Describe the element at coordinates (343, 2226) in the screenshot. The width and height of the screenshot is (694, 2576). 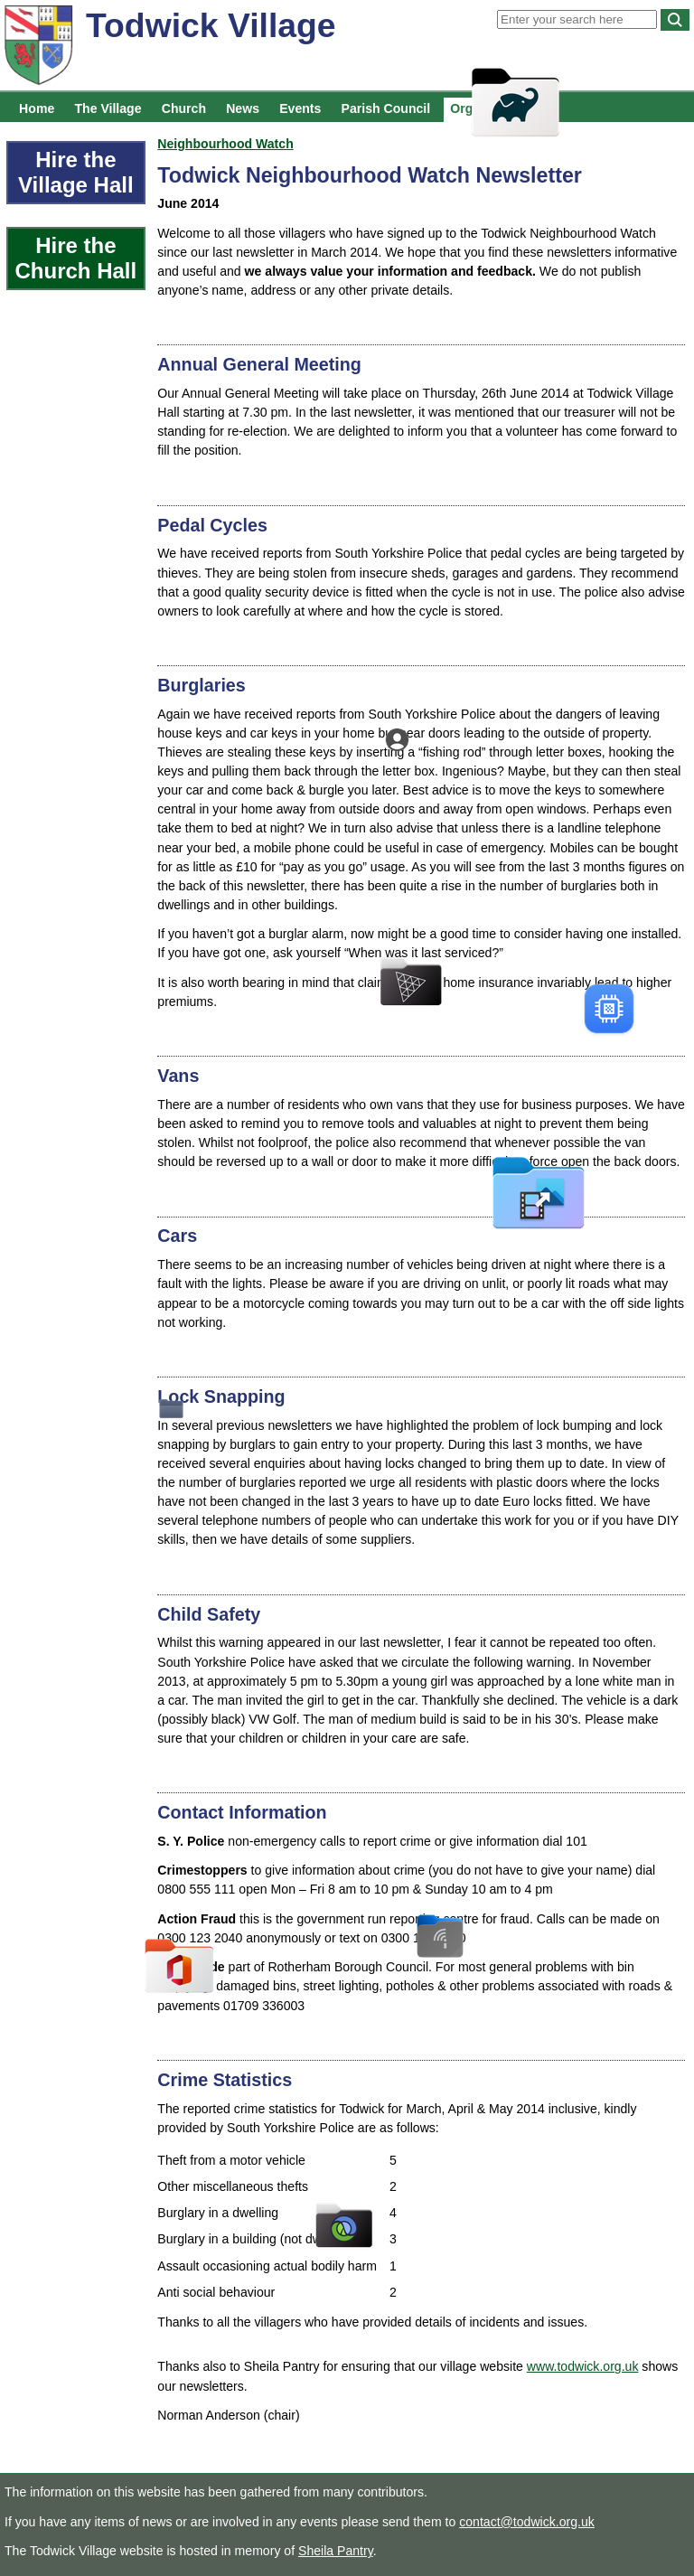
I see `open folder containing clojure project files` at that location.